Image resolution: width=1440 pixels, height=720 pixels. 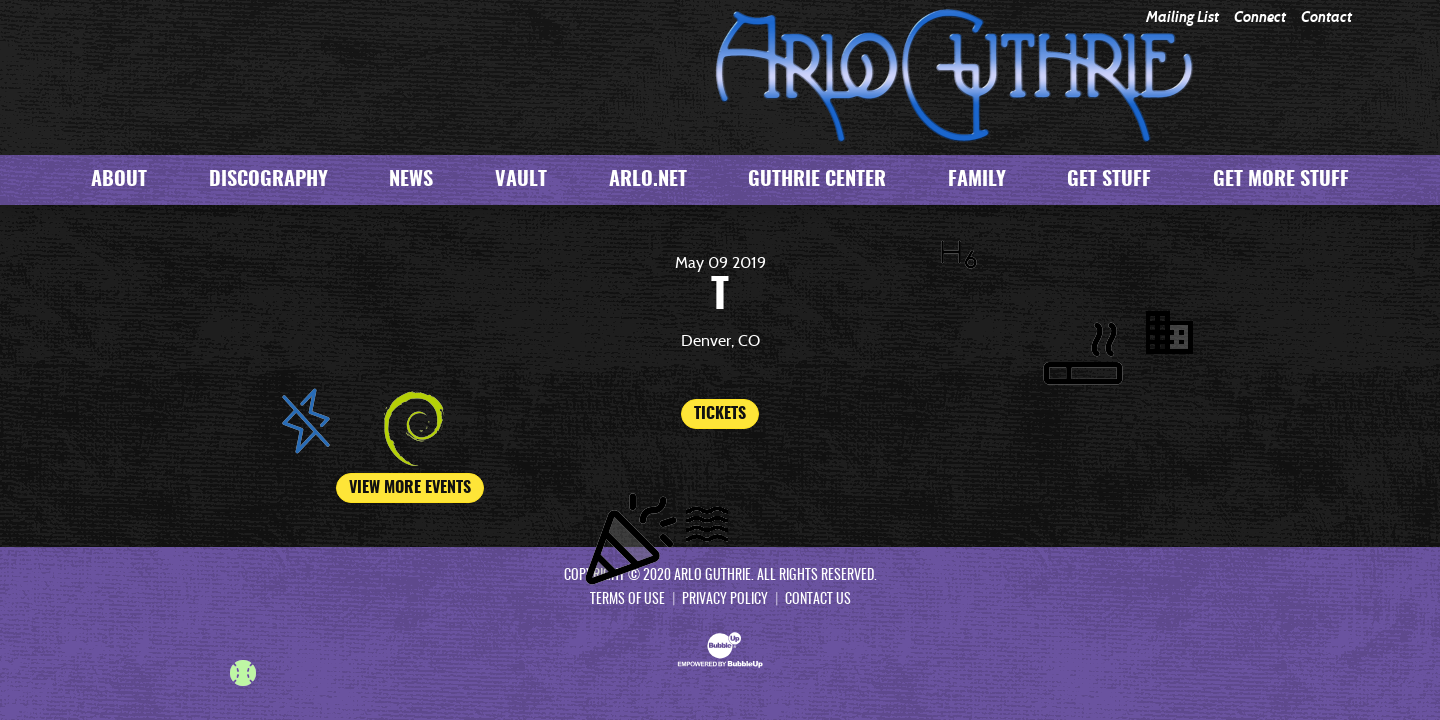 I want to click on disable flash or lightning mode, so click(x=306, y=421).